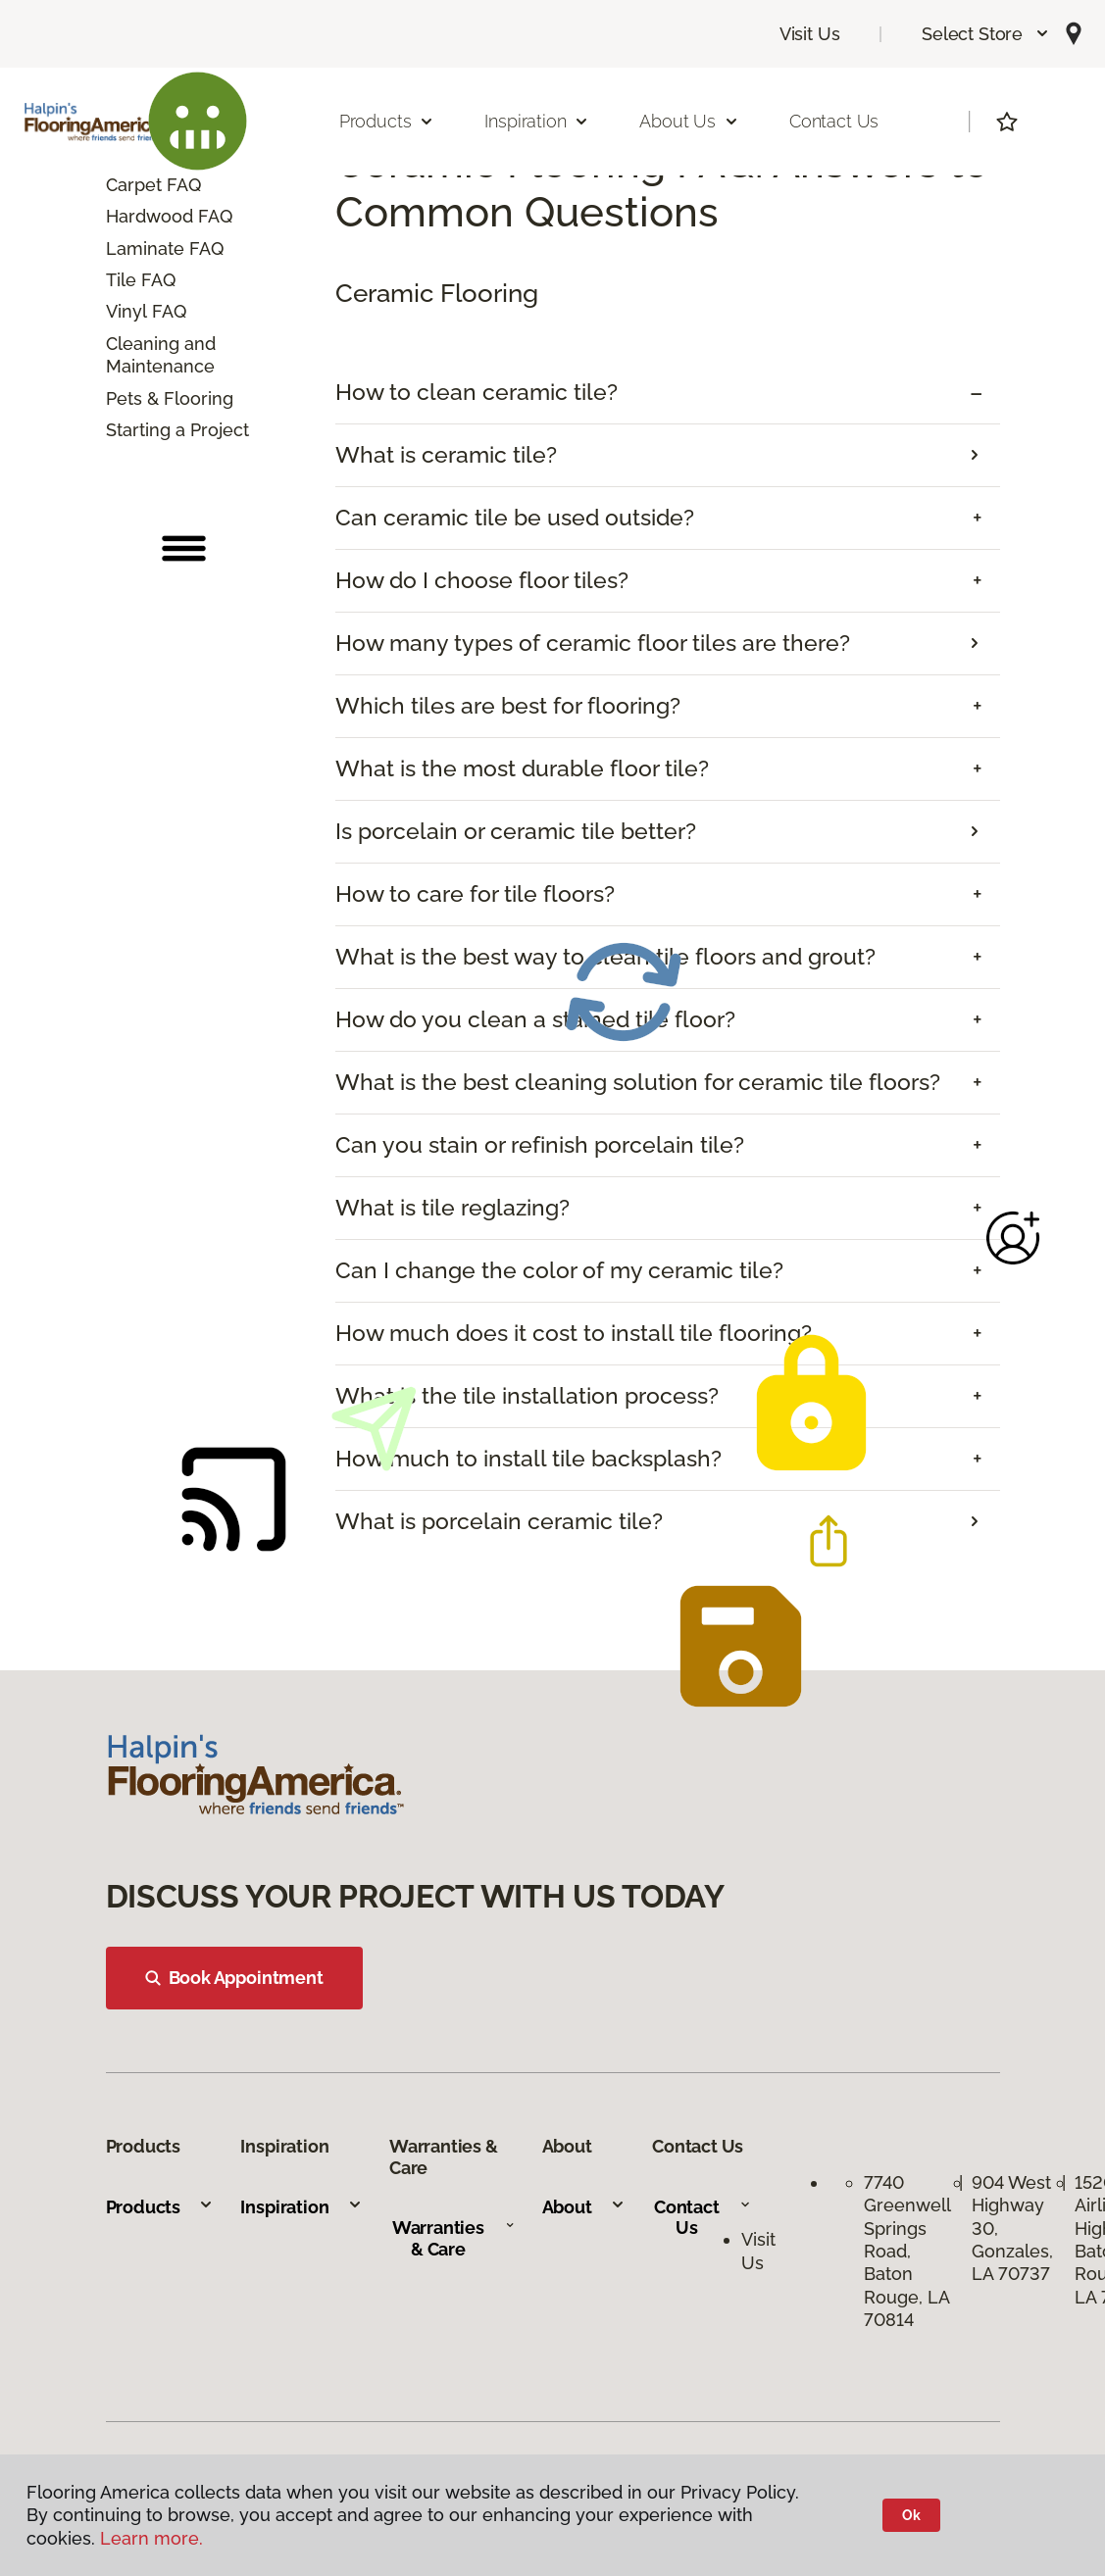  What do you see at coordinates (233, 1499) in the screenshot?
I see `cast media to a nearby device` at bounding box center [233, 1499].